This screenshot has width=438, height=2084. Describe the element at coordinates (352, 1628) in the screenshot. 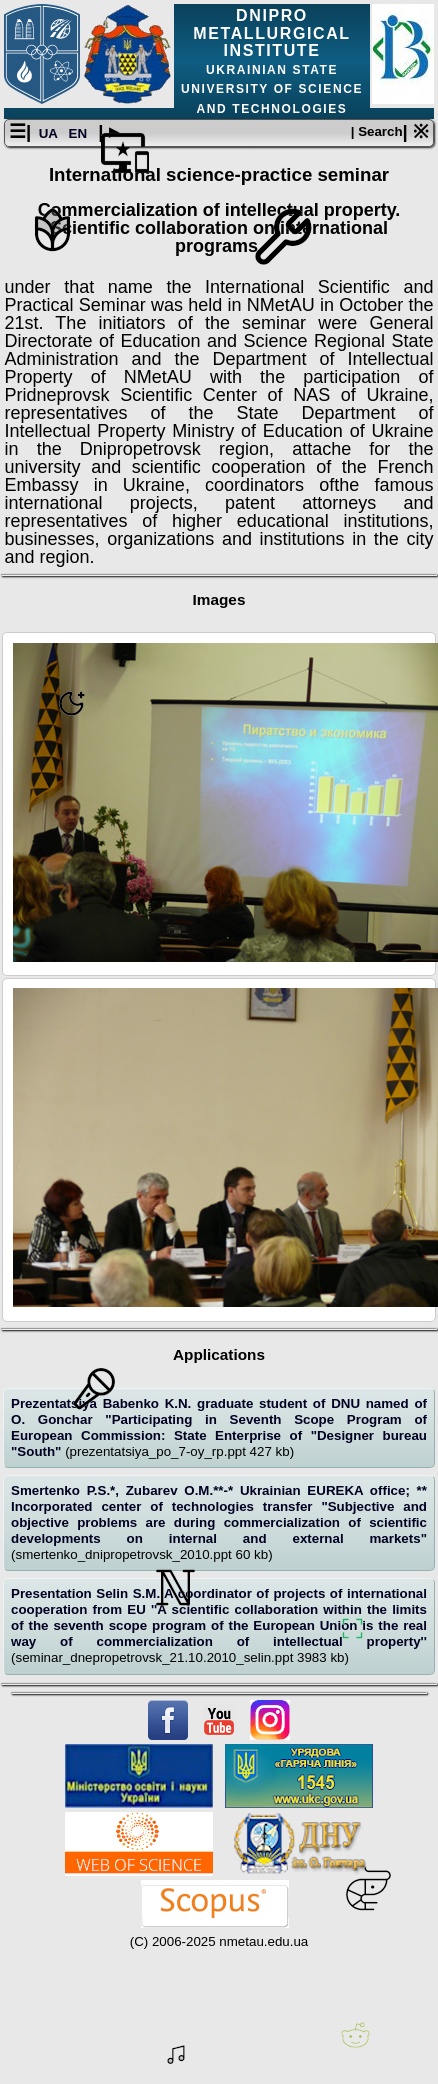

I see `expand to fullscreen mode` at that location.